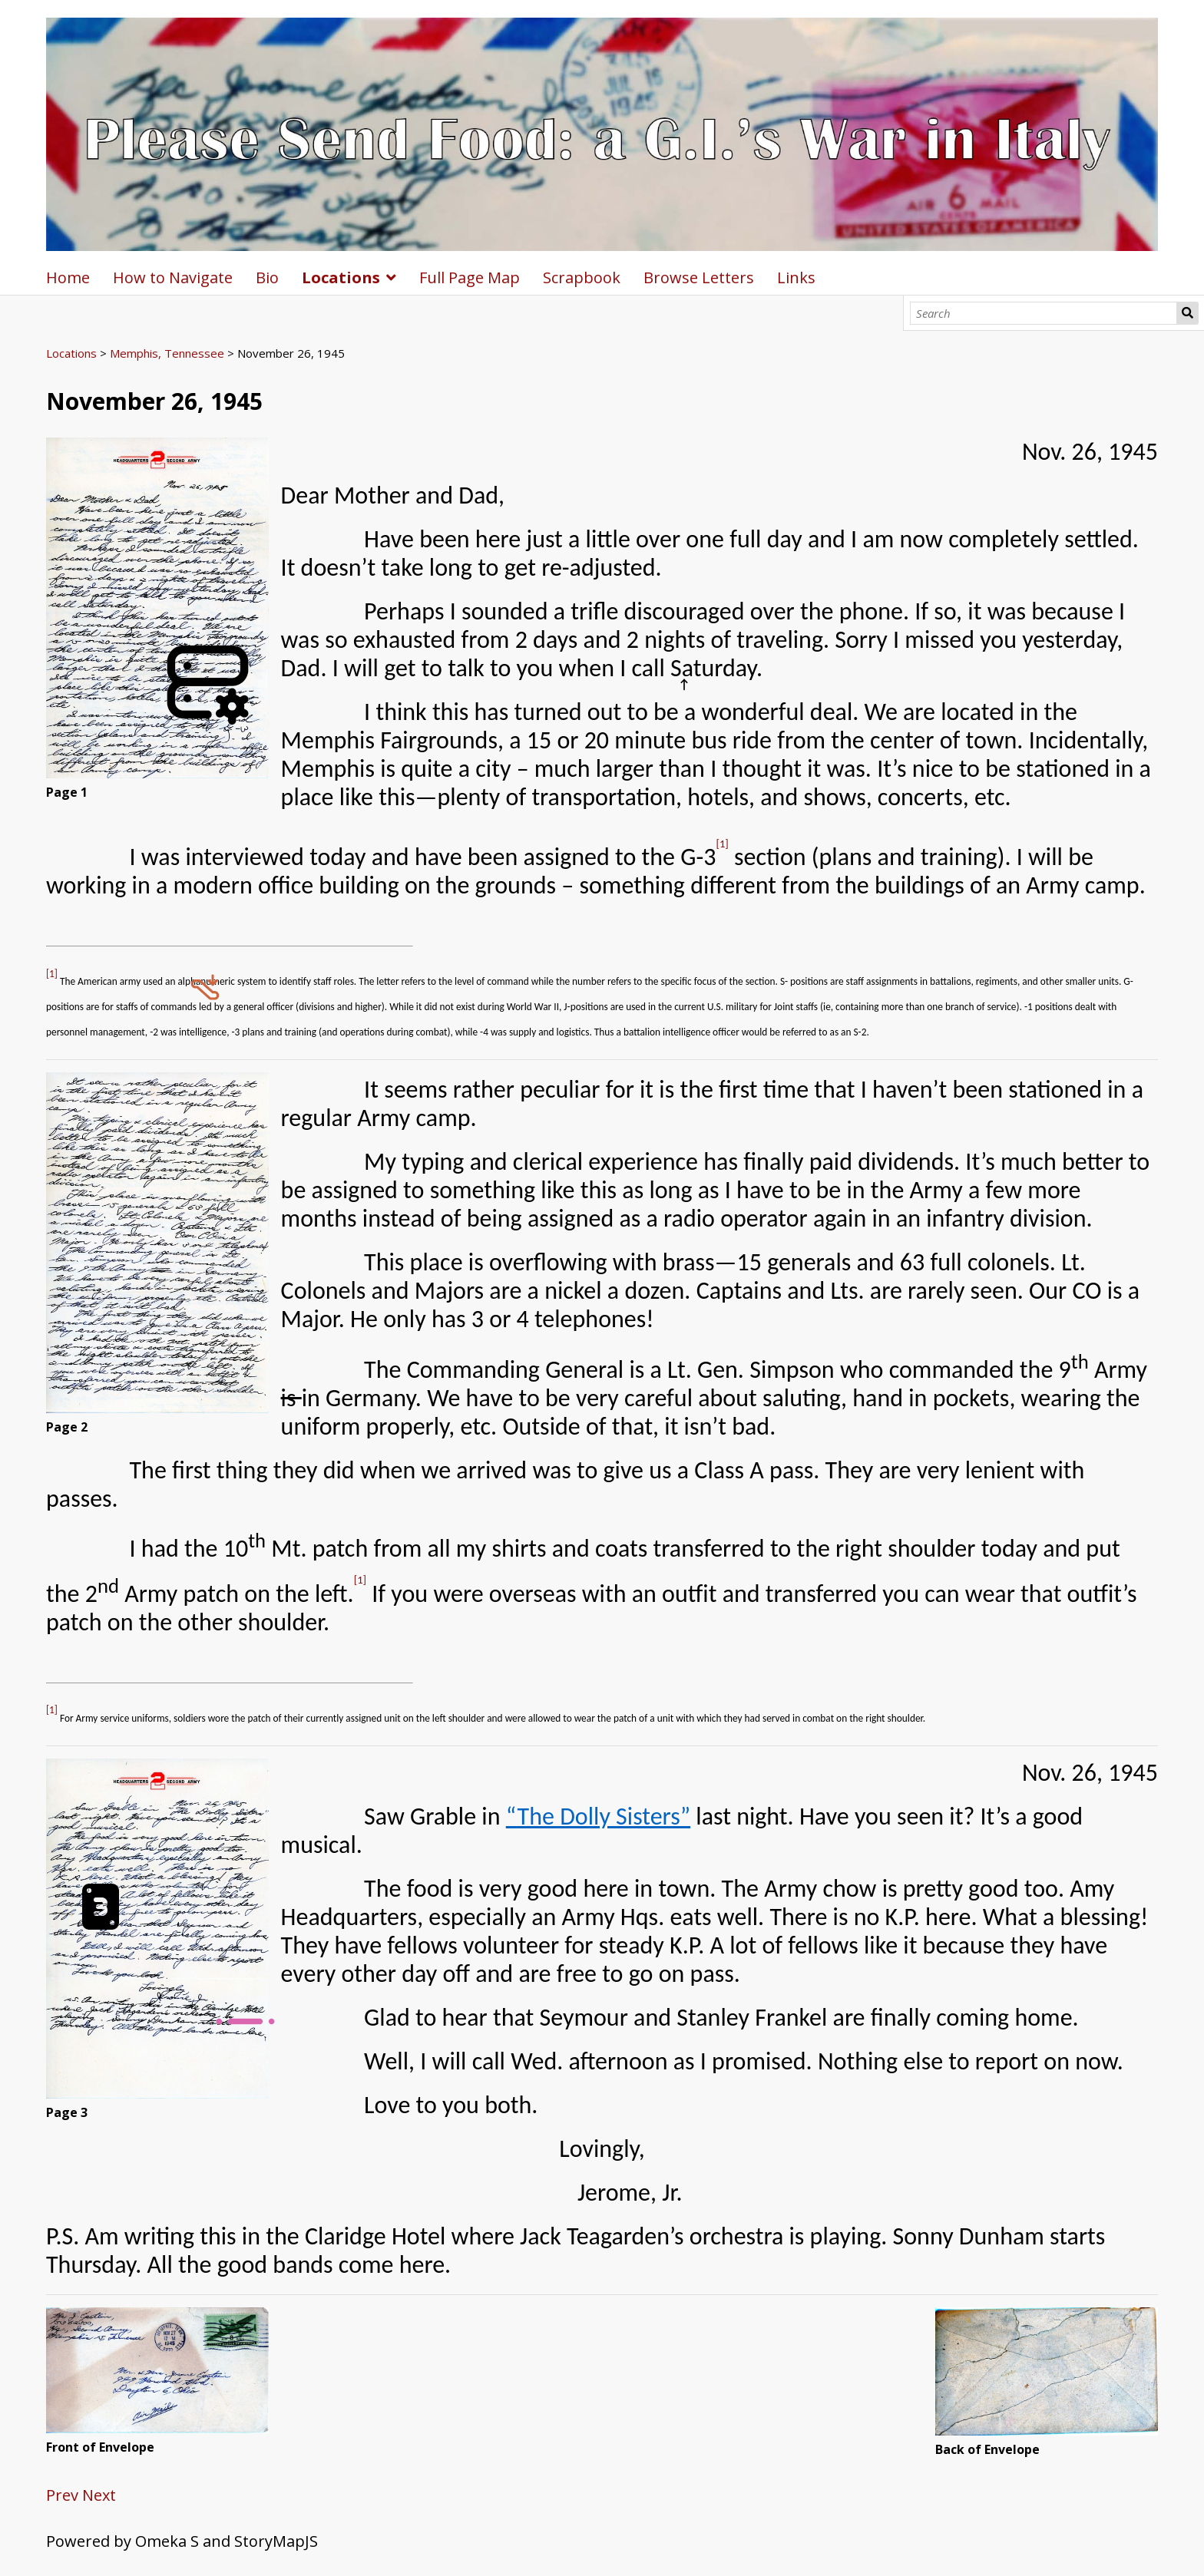  What do you see at coordinates (245, 2021) in the screenshot?
I see `insert a horizontal divider between content sections` at bounding box center [245, 2021].